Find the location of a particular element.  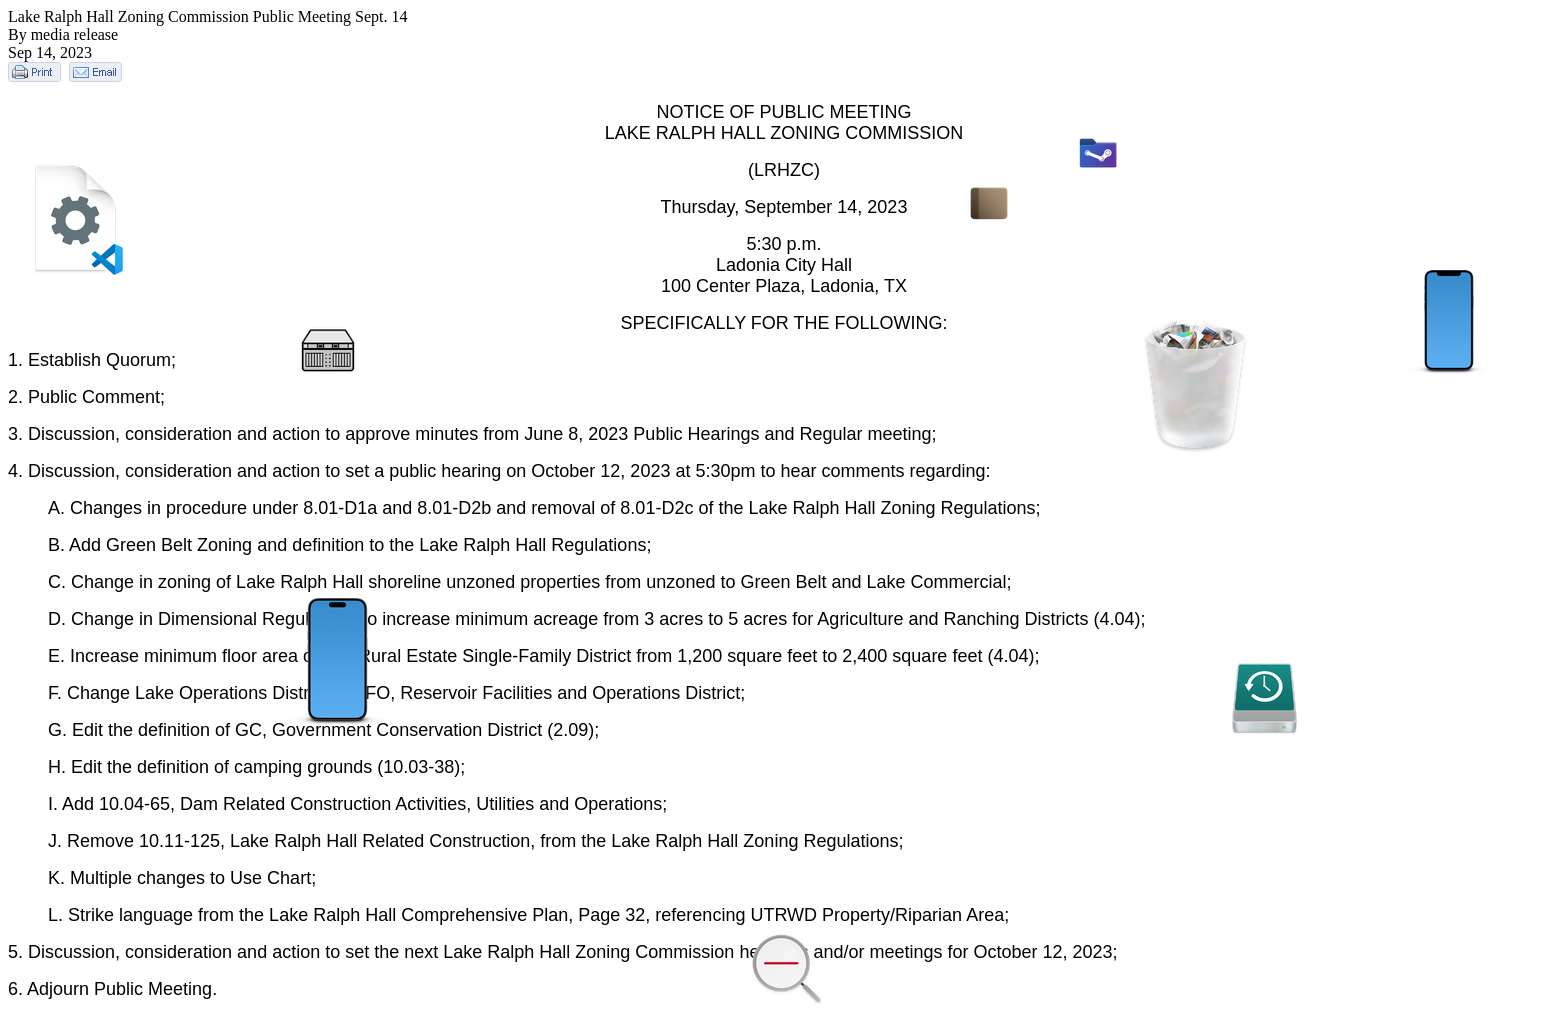

access xserve in sidebar is located at coordinates (328, 349).